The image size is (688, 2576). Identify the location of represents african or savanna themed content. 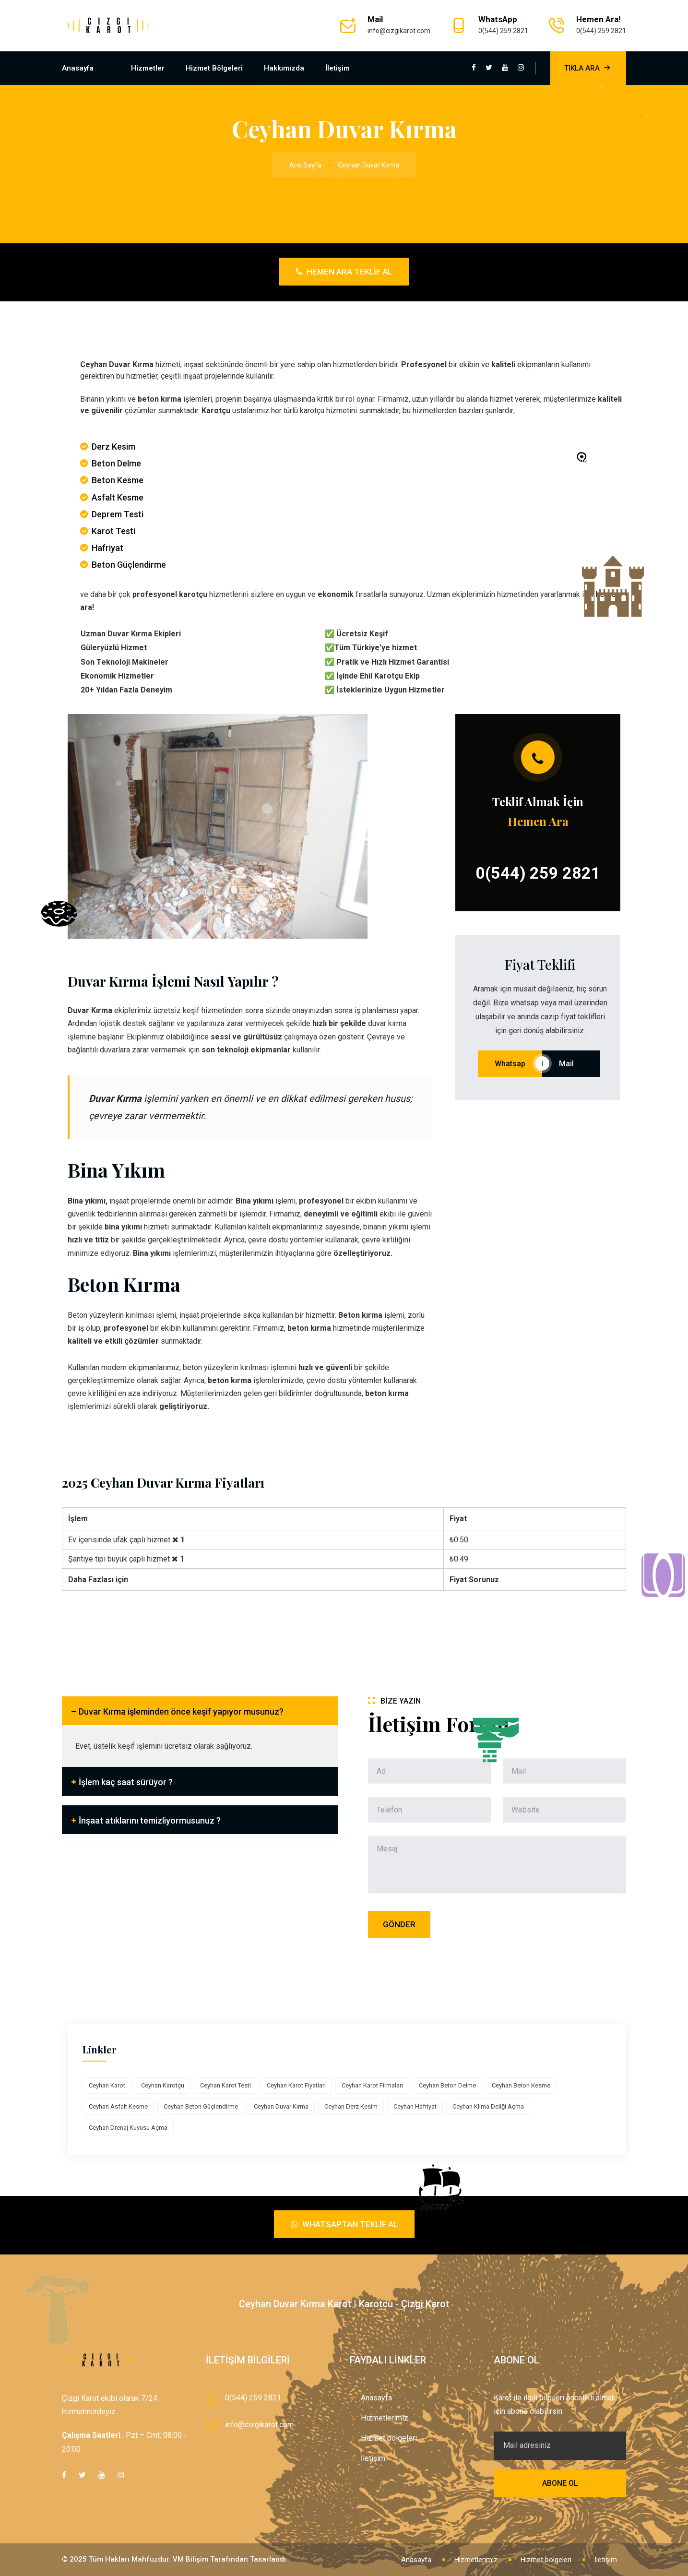
(59, 2309).